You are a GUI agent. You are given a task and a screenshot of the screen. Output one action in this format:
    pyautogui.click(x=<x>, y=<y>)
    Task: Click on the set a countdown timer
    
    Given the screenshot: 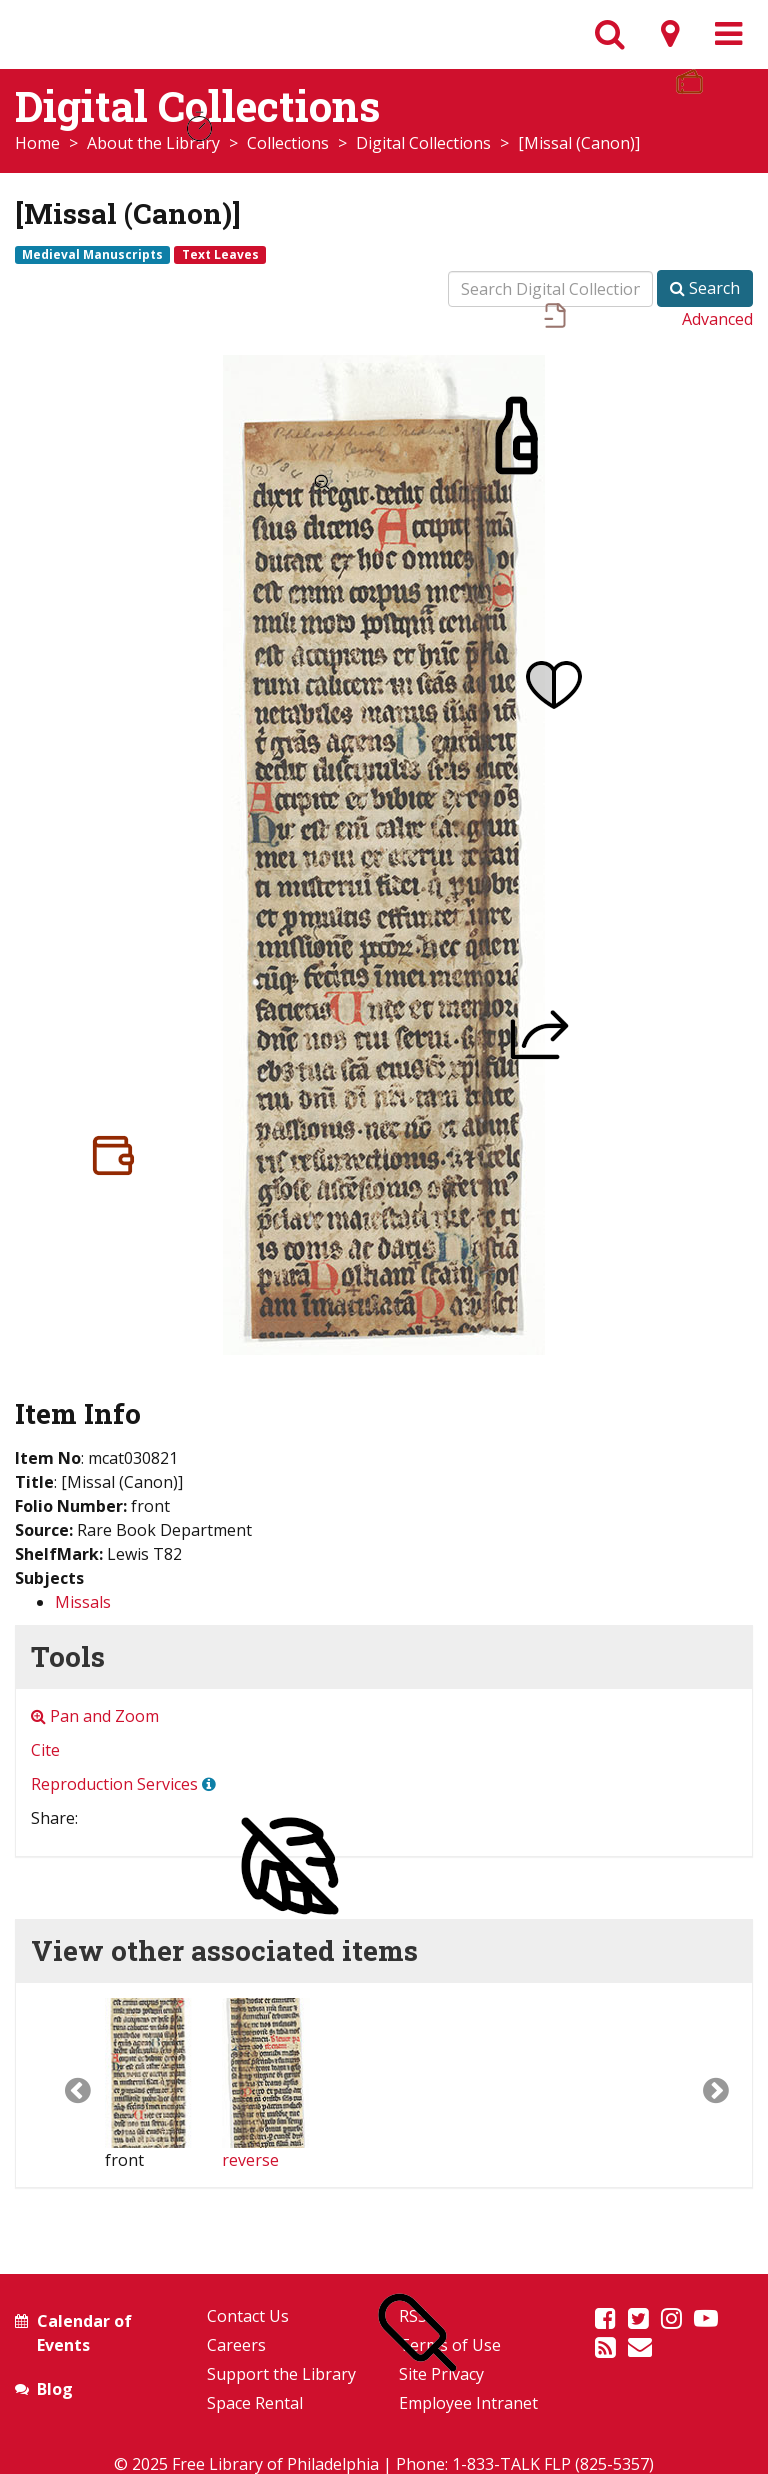 What is the action you would take?
    pyautogui.click(x=199, y=127)
    